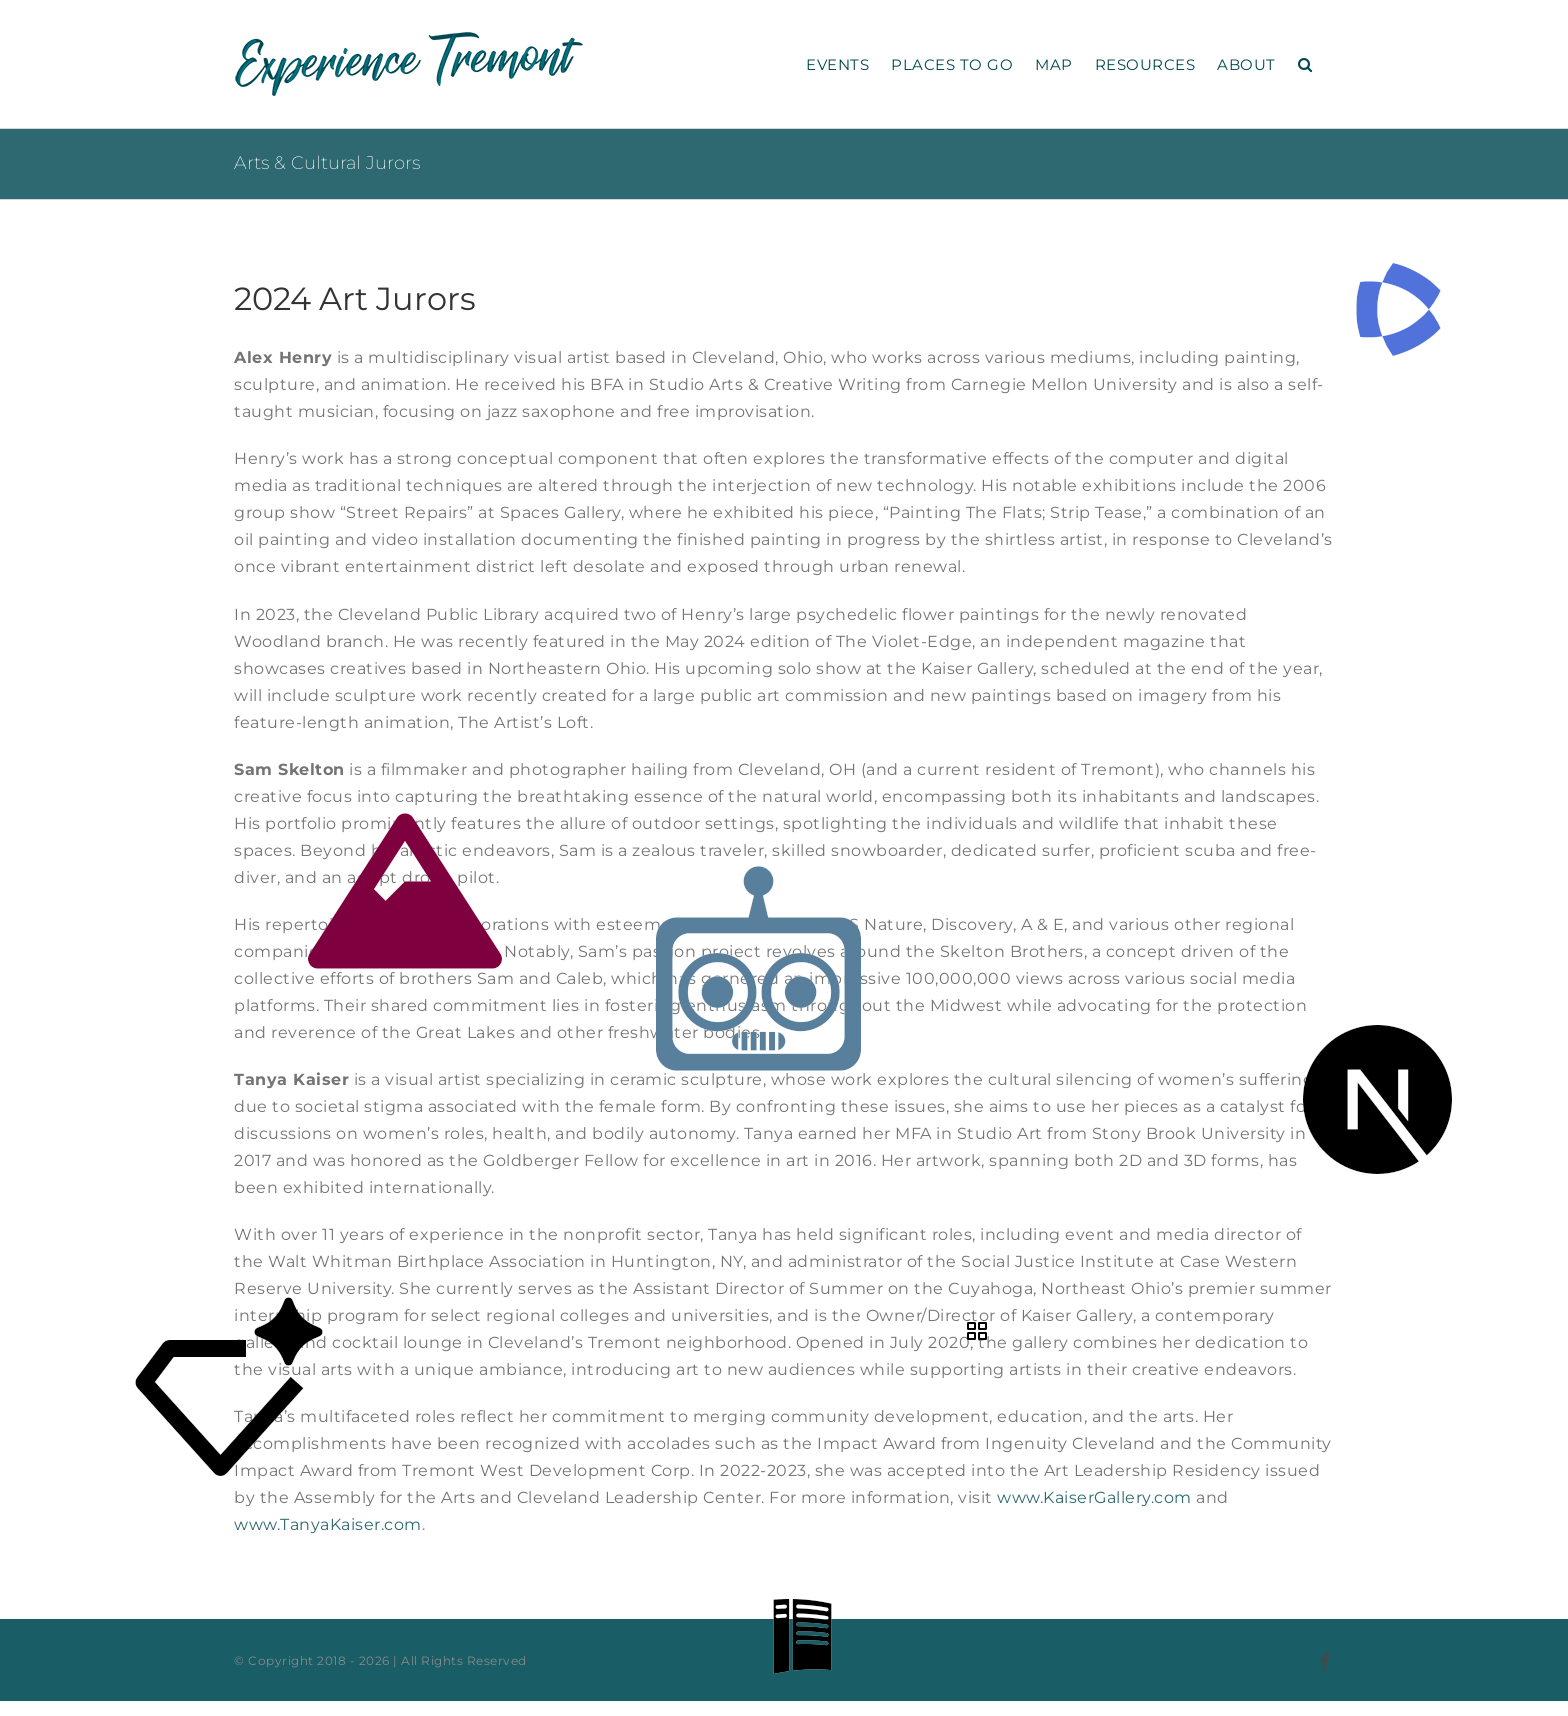  I want to click on probot automation service logo, so click(758, 968).